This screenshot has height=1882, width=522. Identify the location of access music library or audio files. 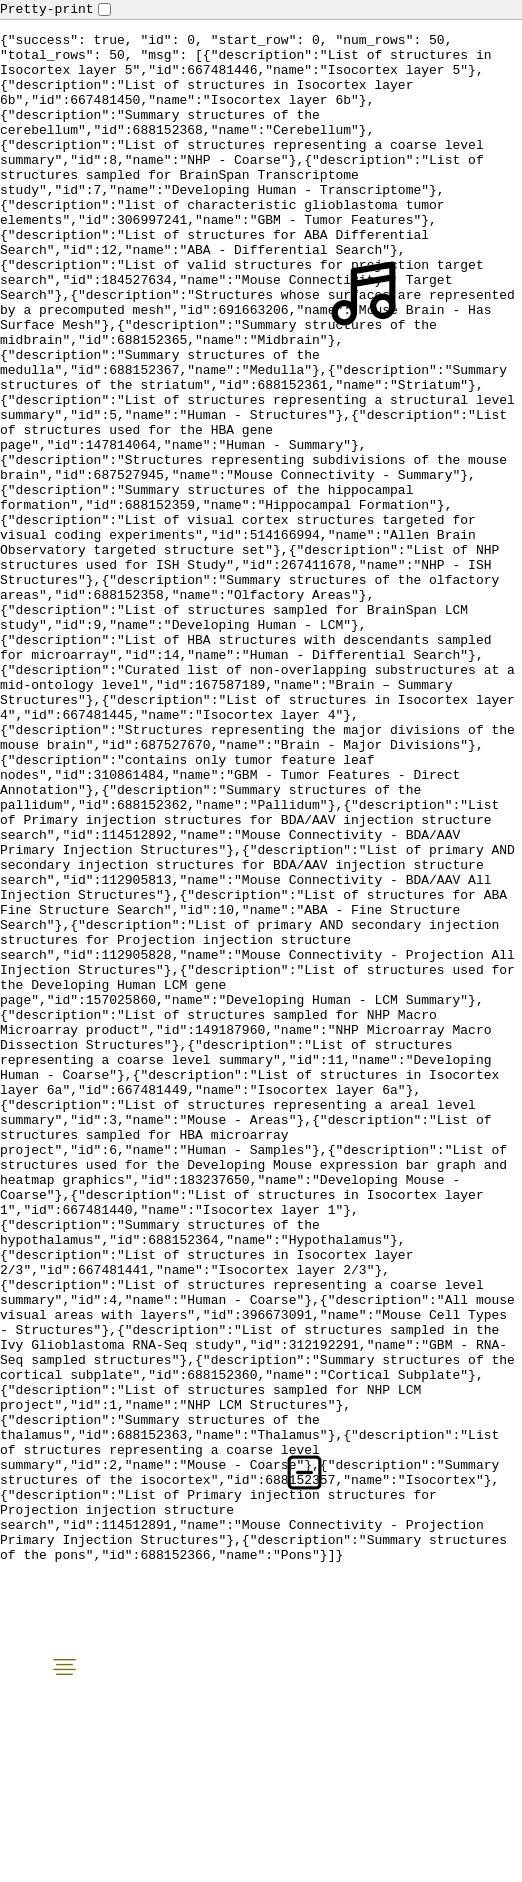
(363, 293).